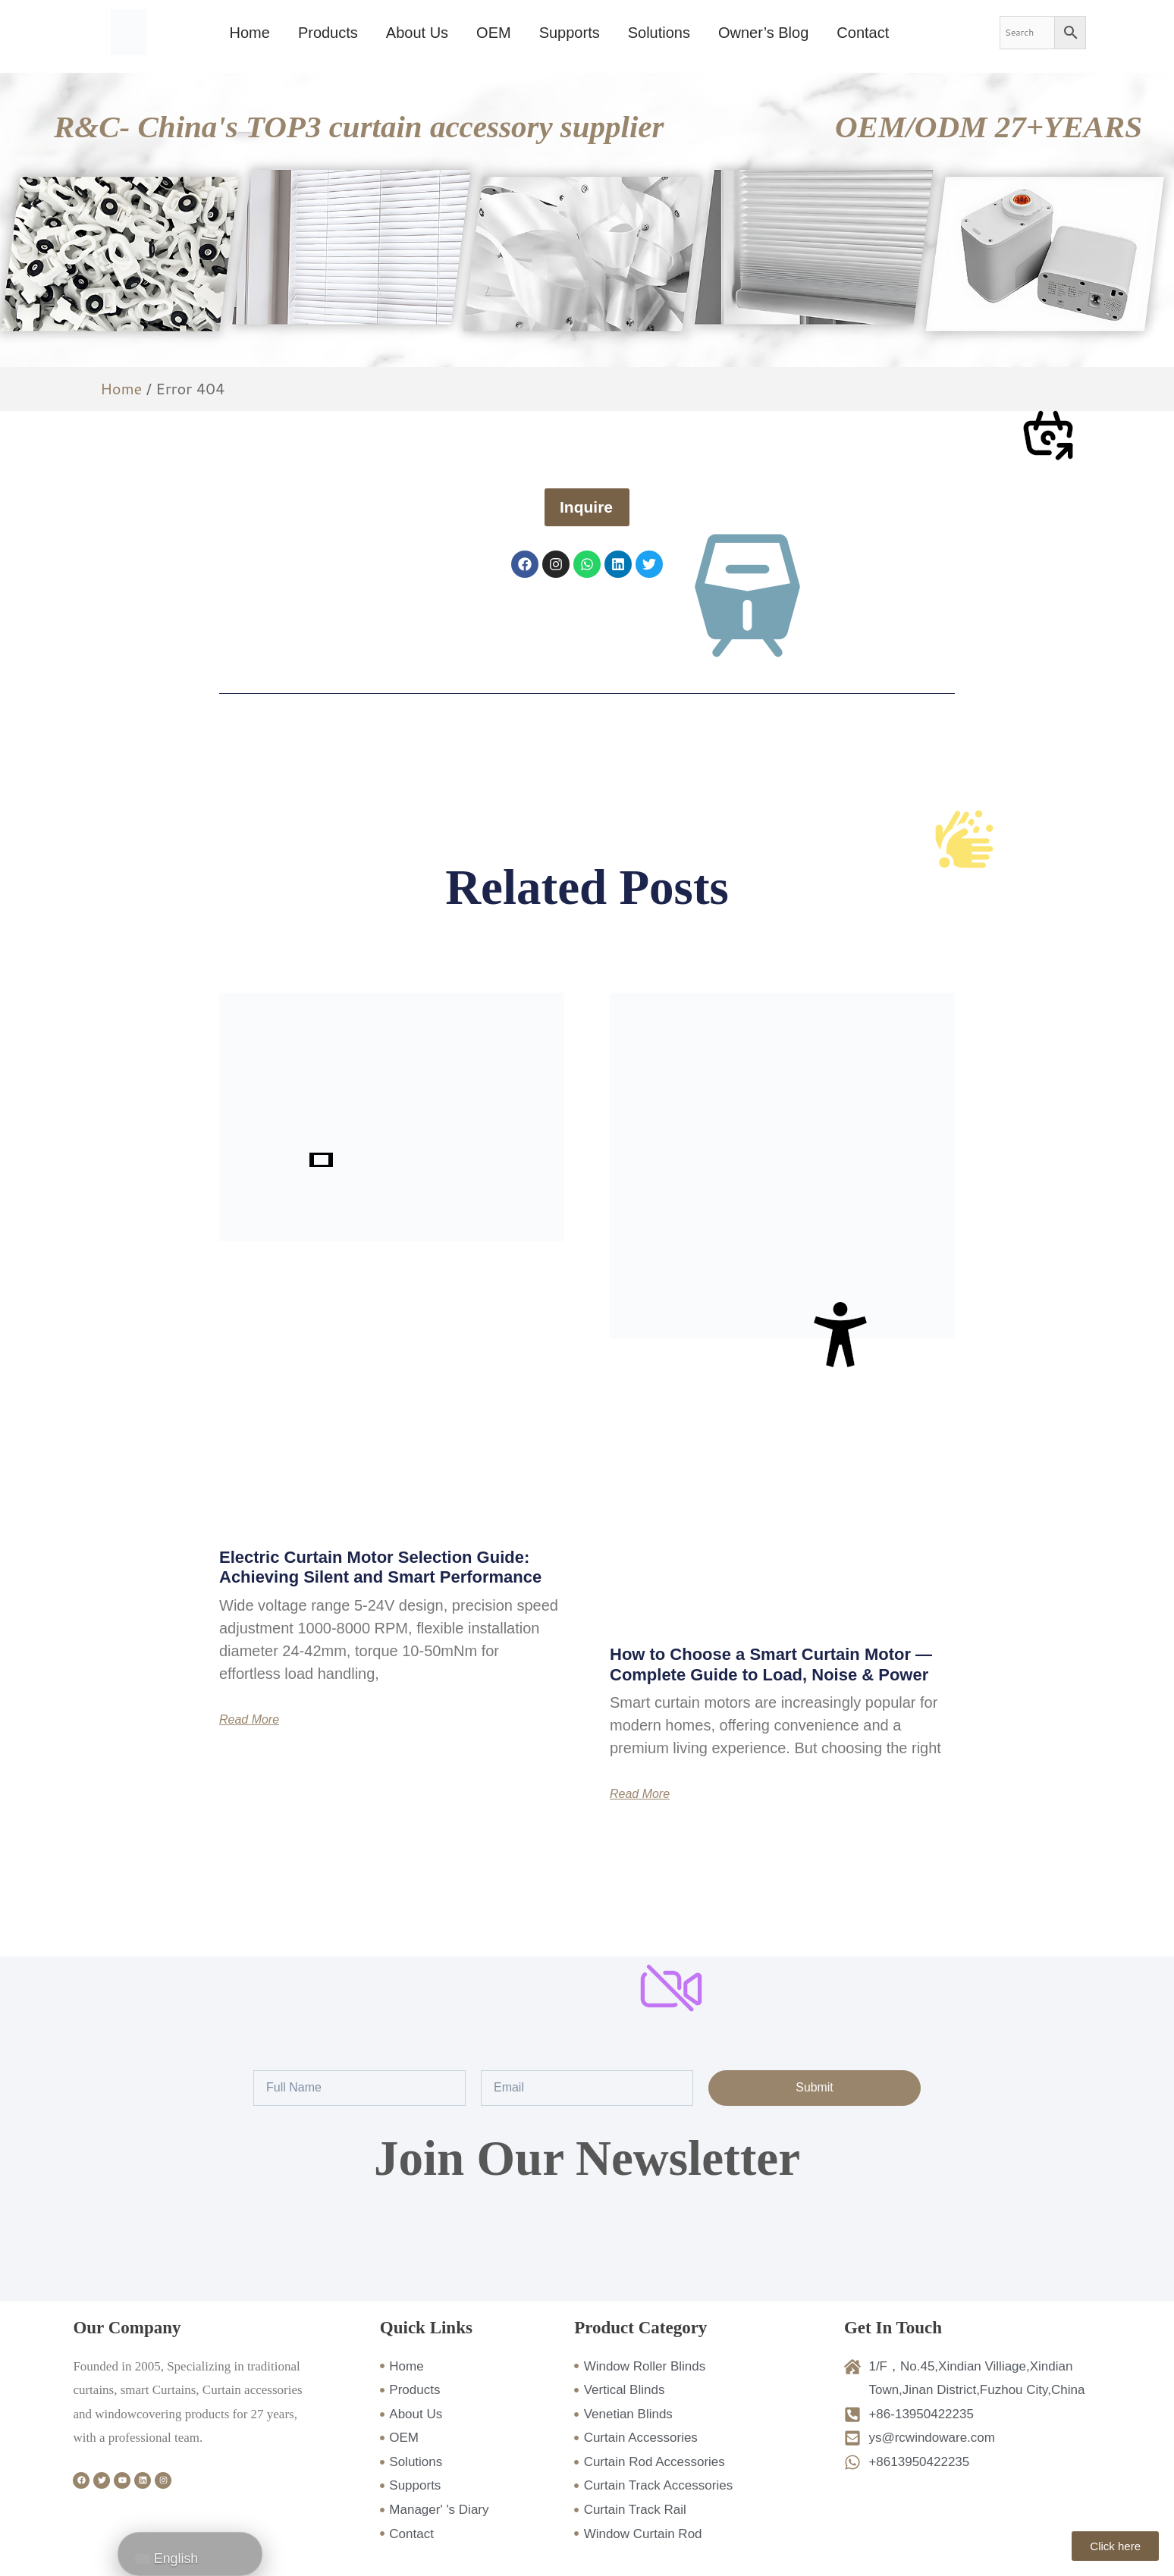 The image size is (1174, 2576). Describe the element at coordinates (1048, 433) in the screenshot. I see `share your shopping basket with others` at that location.